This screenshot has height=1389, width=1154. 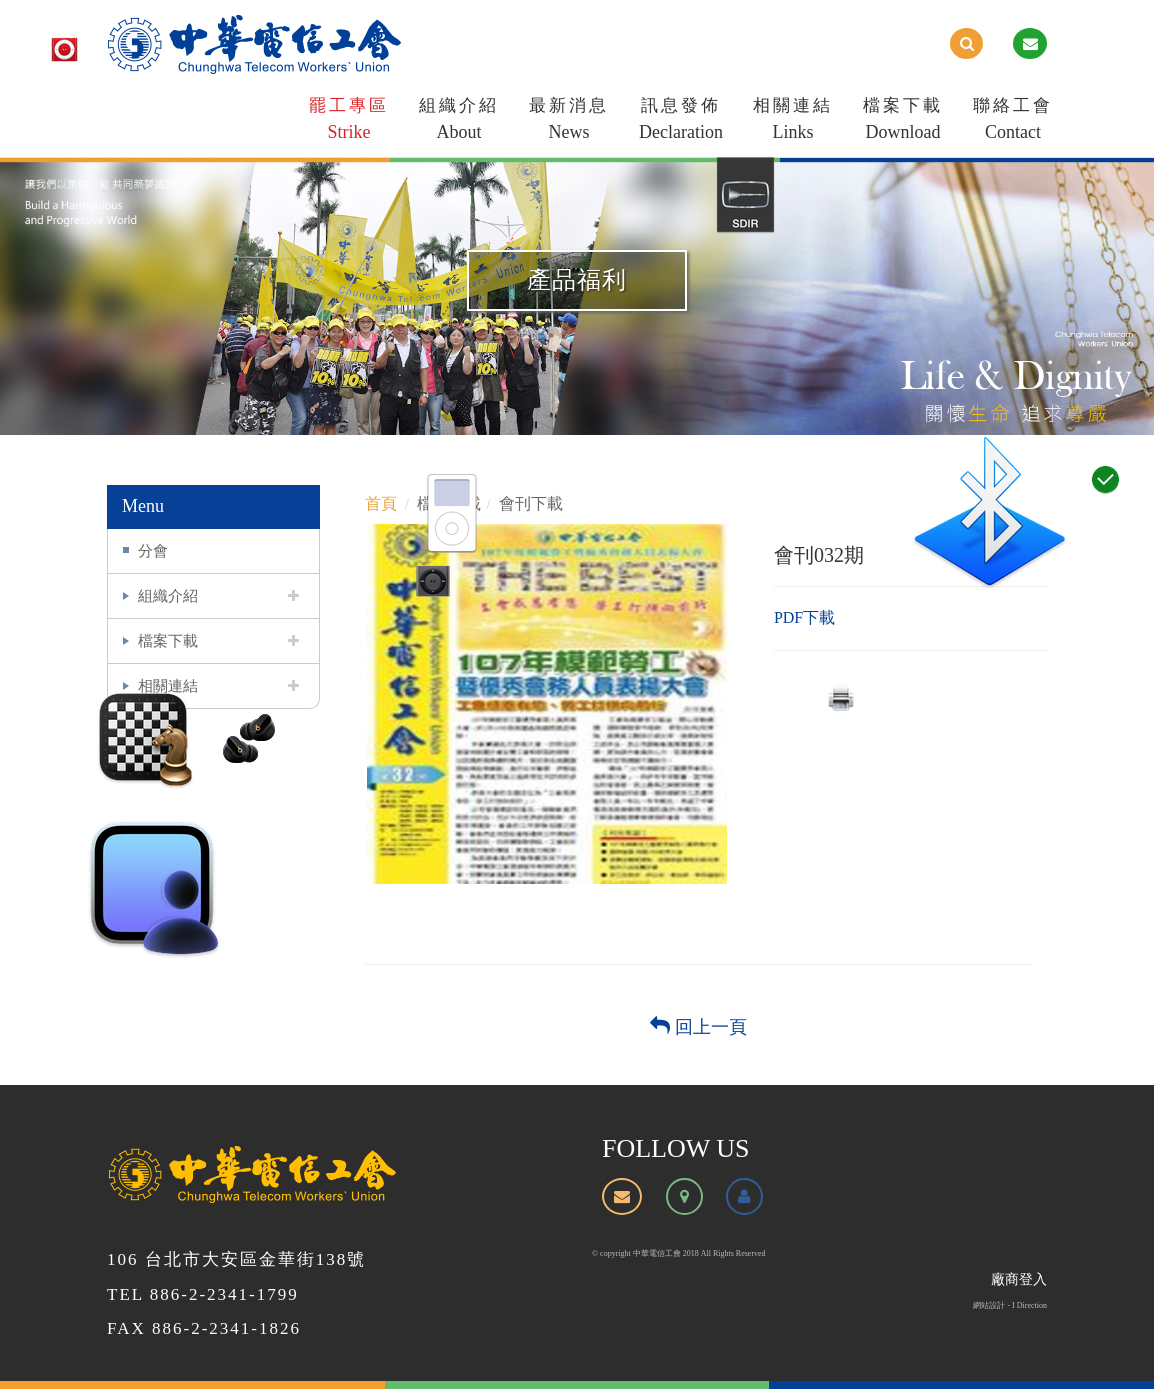 What do you see at coordinates (249, 739) in the screenshot?
I see `connect beats wireless earbuds` at bounding box center [249, 739].